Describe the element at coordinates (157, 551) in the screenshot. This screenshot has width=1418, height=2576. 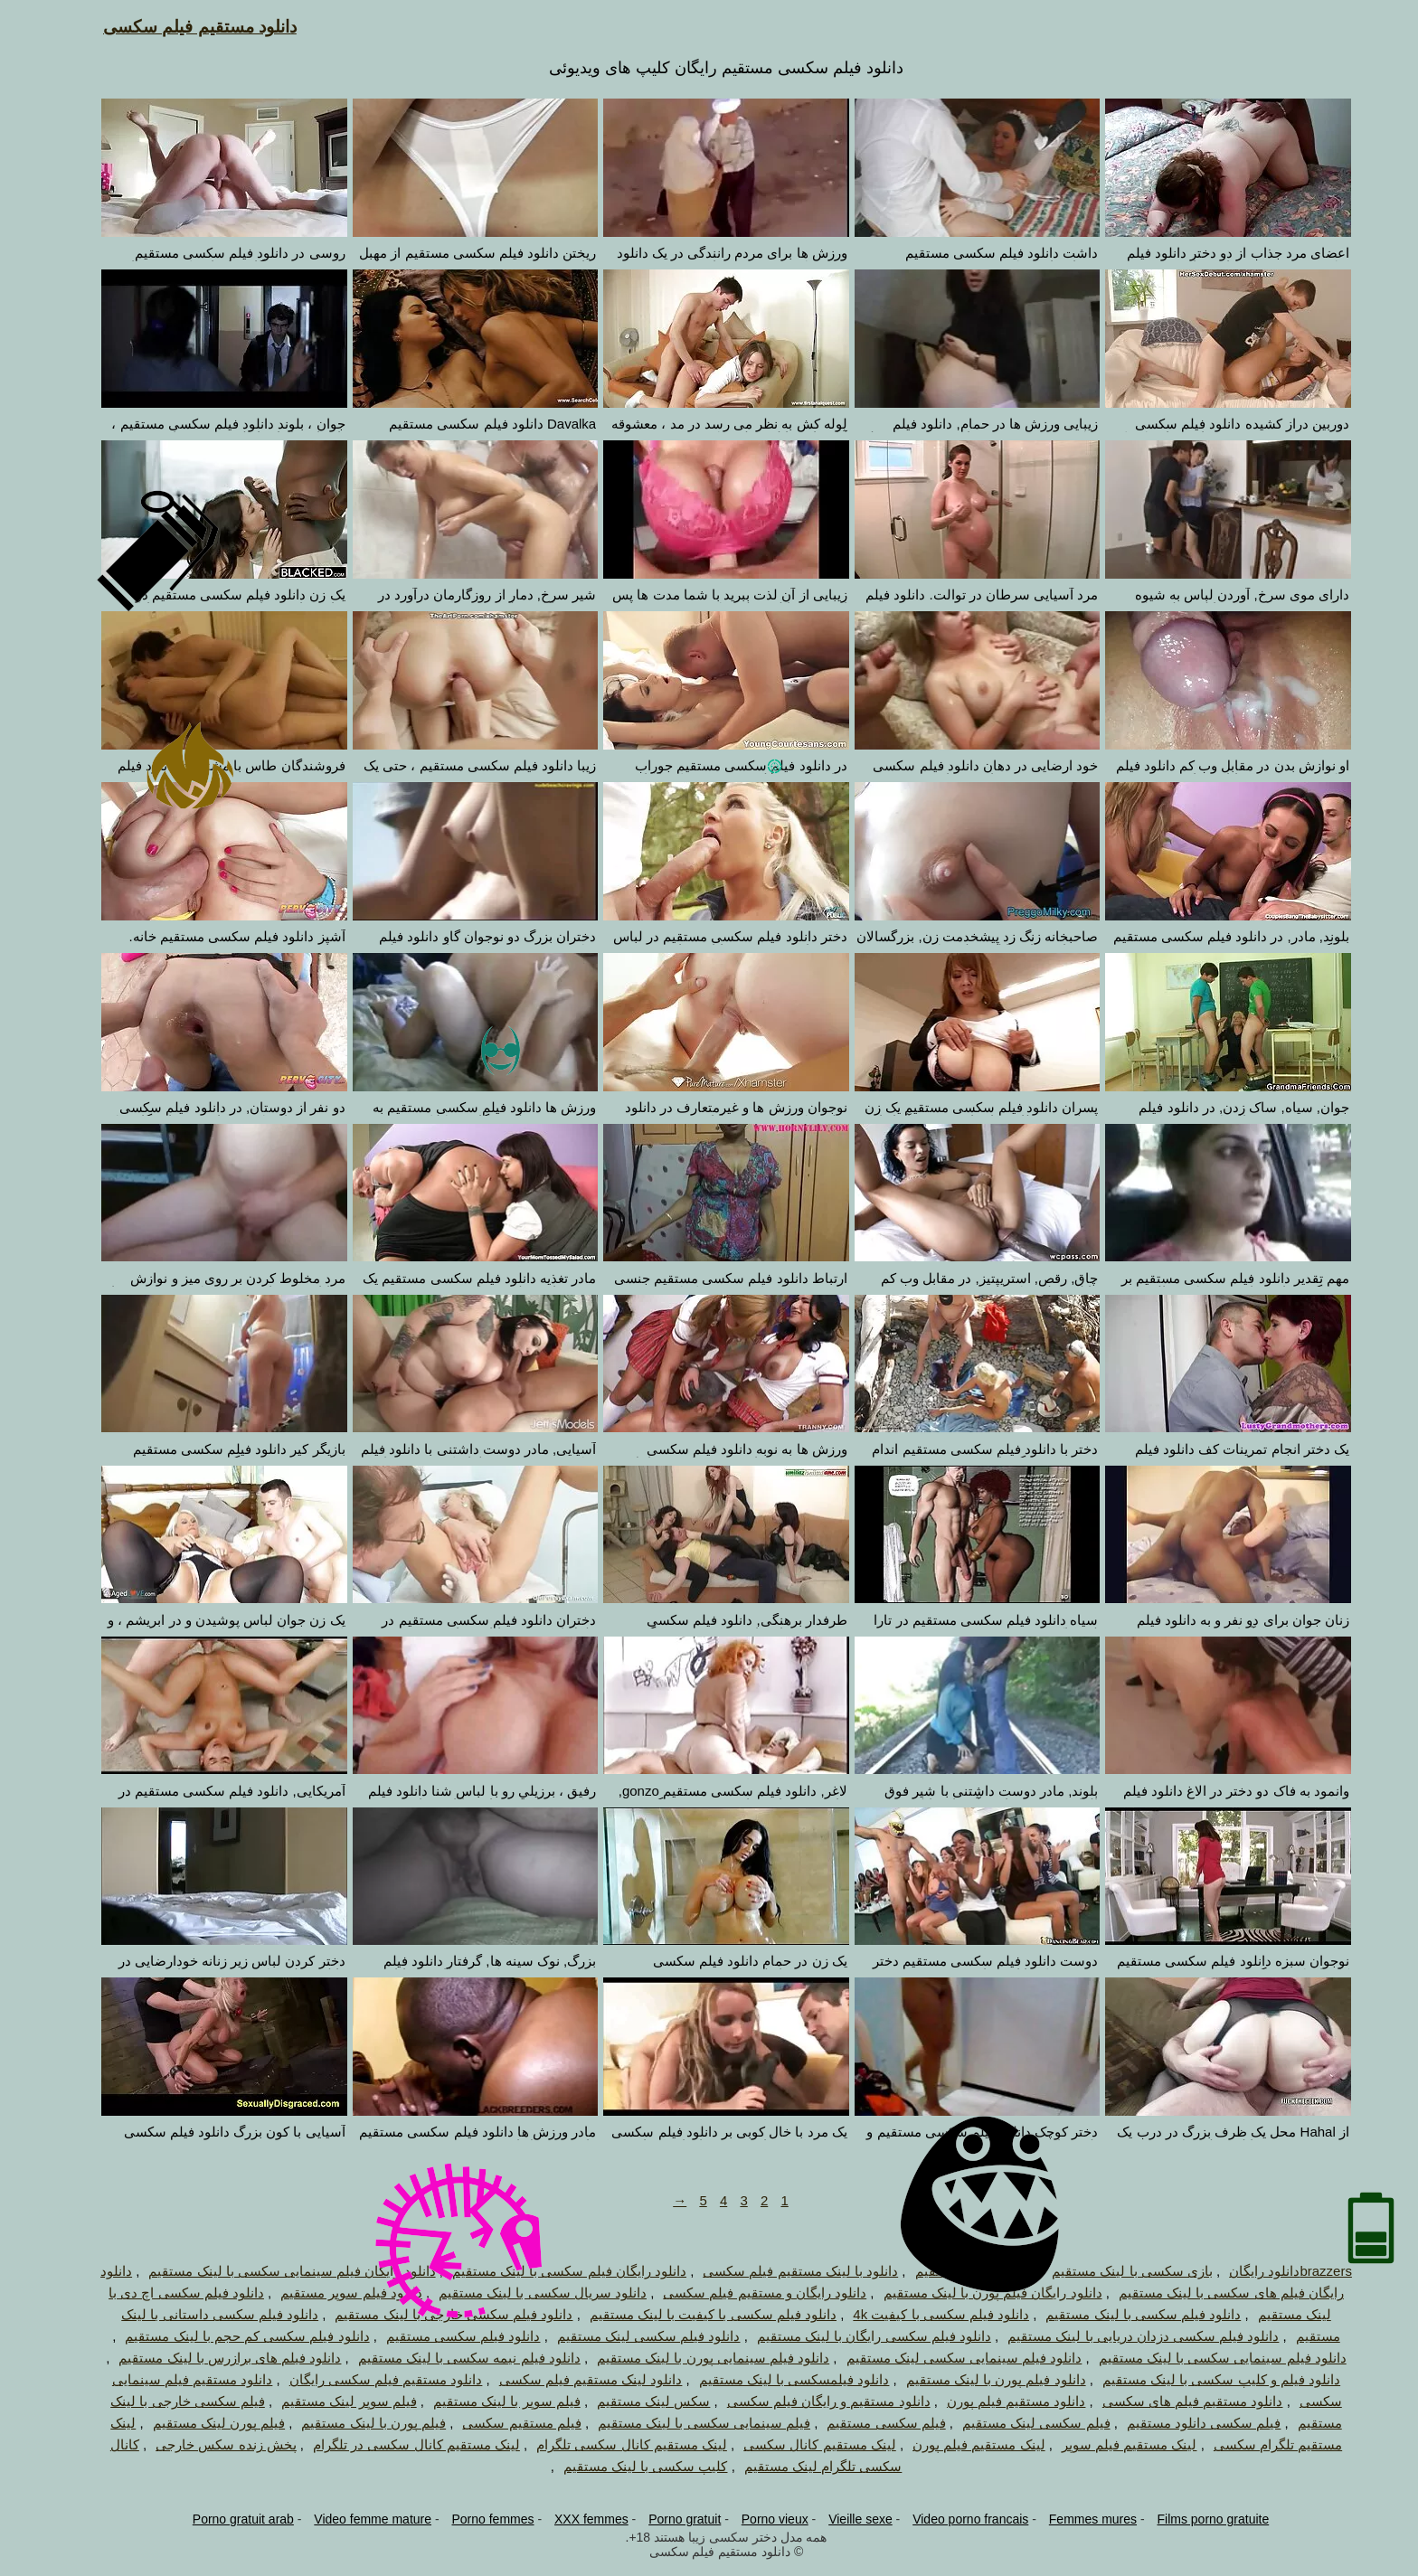
I see `equip stun grenade weapon` at that location.